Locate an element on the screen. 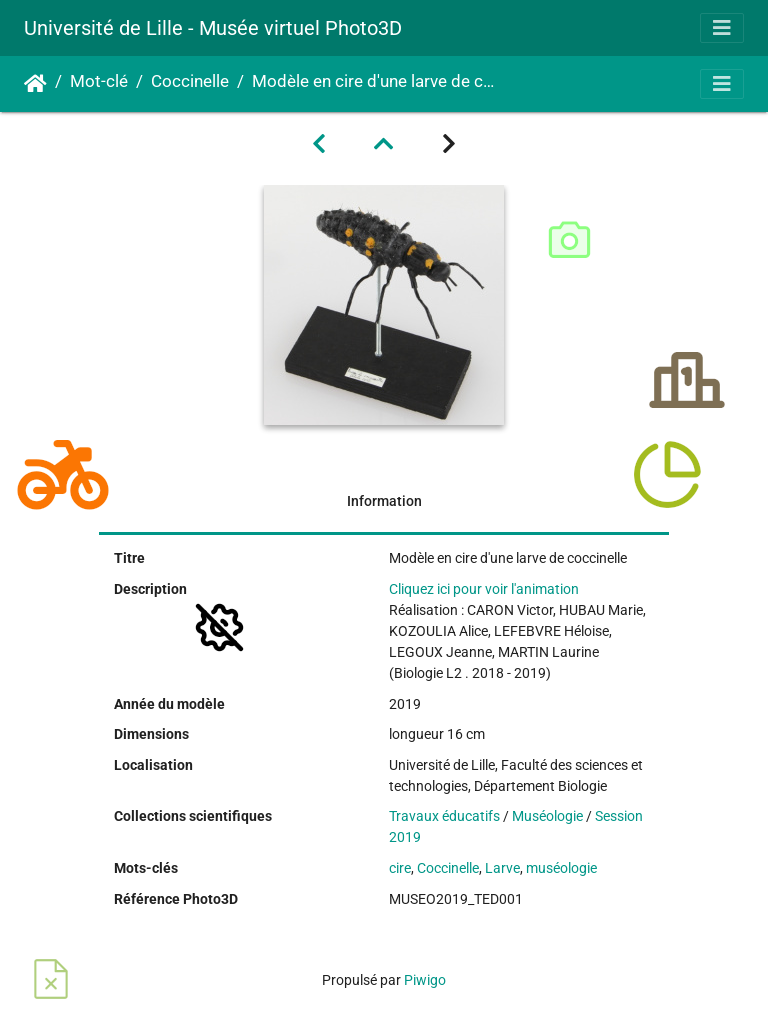 The height and width of the screenshot is (1021, 768). view leaderboard rankings is located at coordinates (687, 380).